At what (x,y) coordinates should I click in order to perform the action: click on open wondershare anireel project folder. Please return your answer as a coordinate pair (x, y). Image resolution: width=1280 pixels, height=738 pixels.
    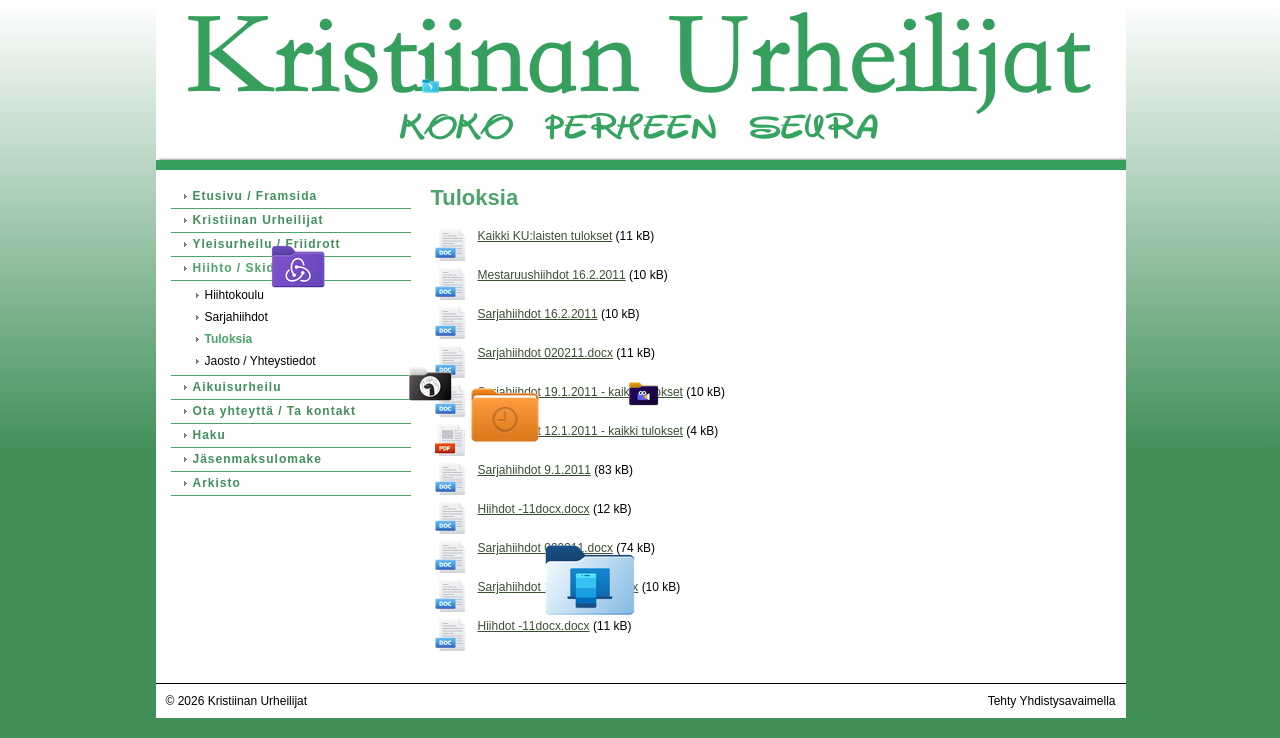
    Looking at the image, I should click on (643, 394).